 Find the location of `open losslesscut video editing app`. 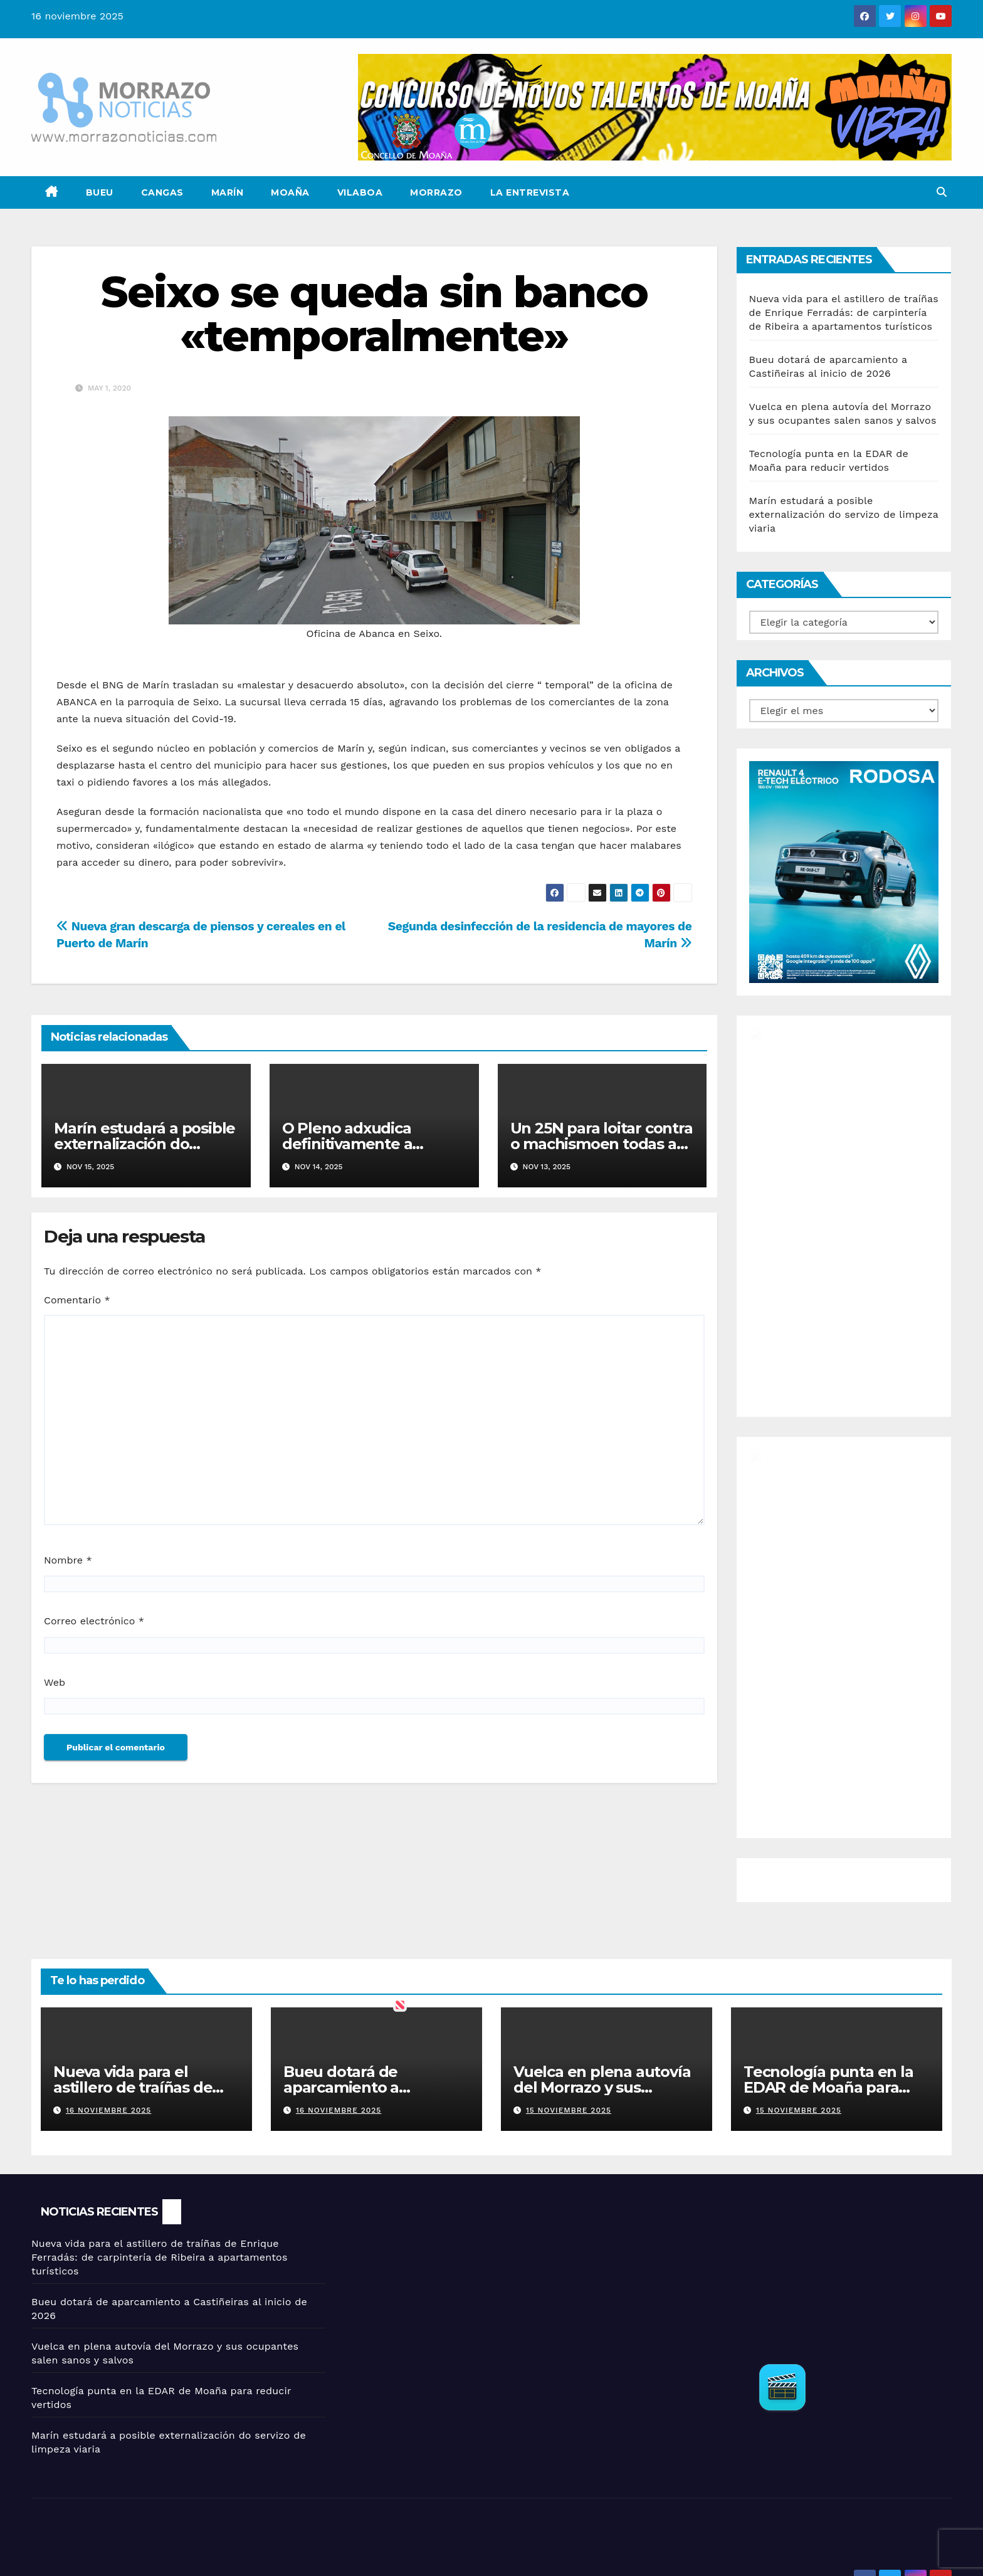

open losslesscut video editing app is located at coordinates (782, 2387).